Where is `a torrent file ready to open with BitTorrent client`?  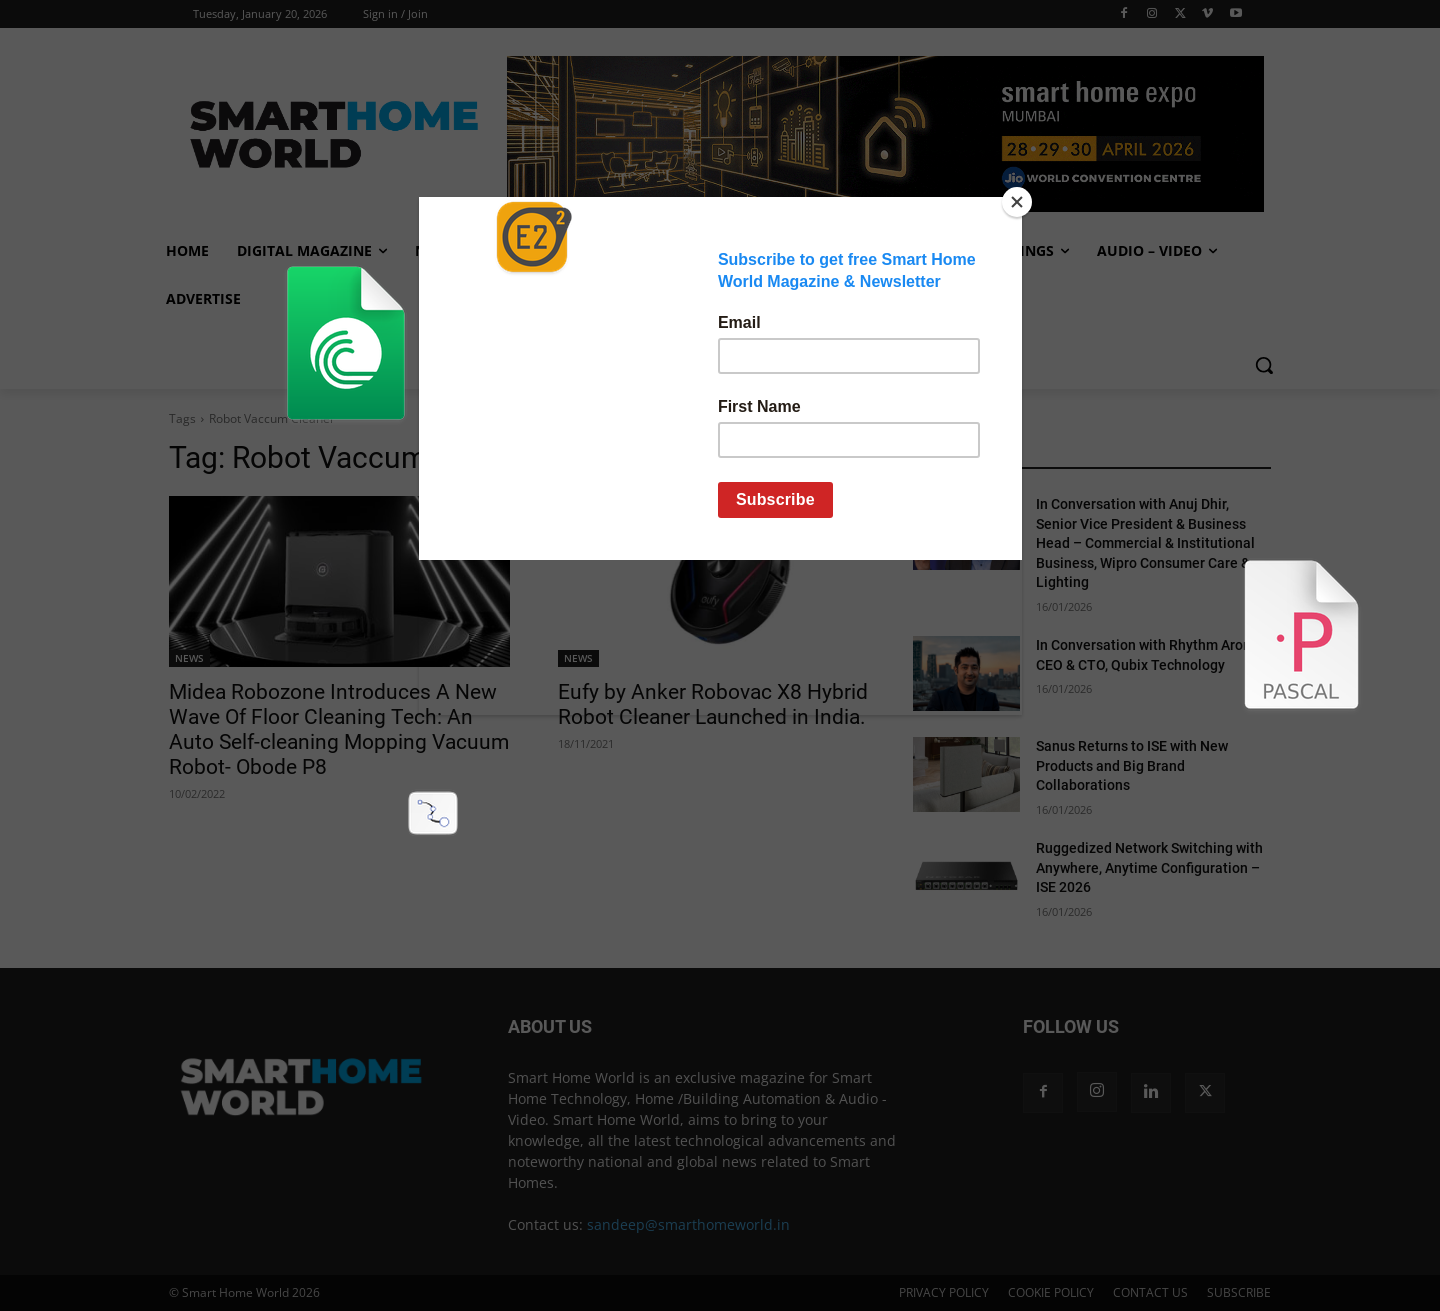
a torrent file ready to open with BitTorrent client is located at coordinates (346, 343).